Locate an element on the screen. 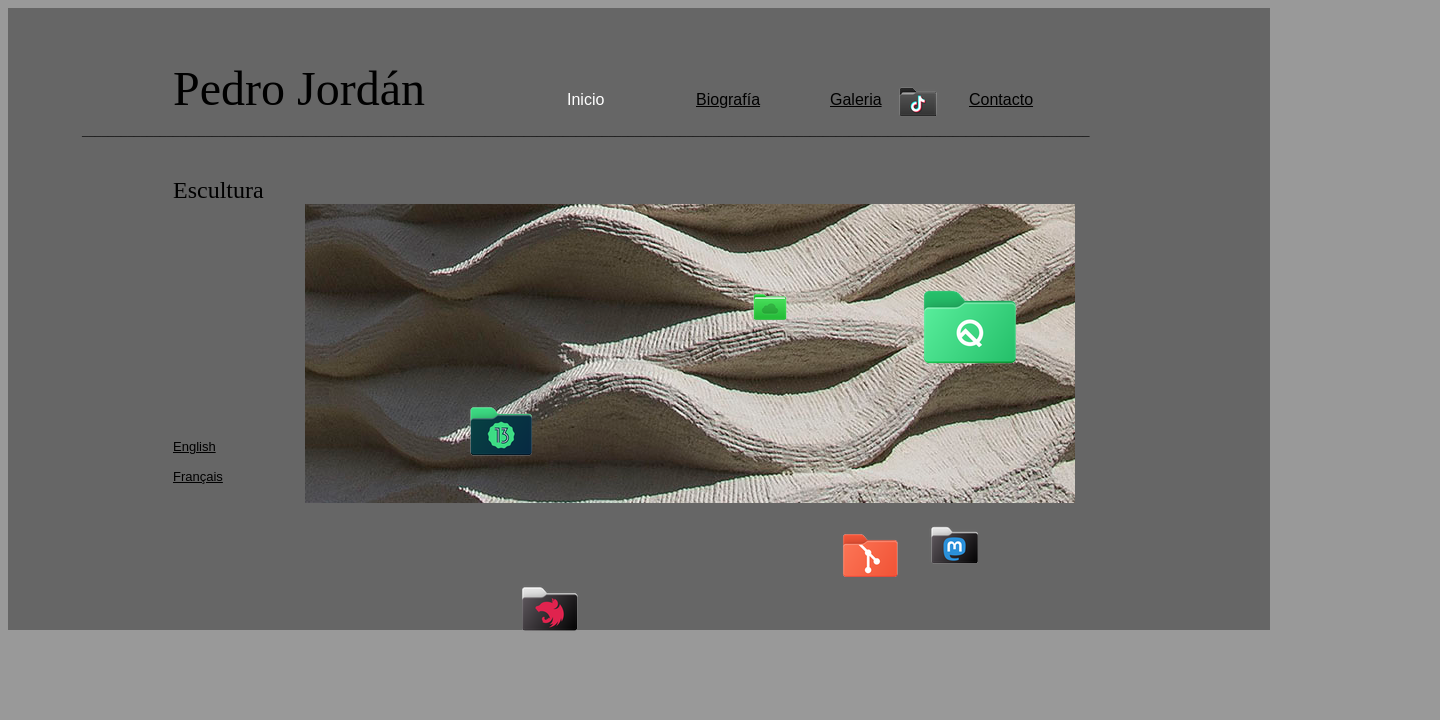 The width and height of the screenshot is (1440, 720). folder containing android 13 related files is located at coordinates (501, 433).